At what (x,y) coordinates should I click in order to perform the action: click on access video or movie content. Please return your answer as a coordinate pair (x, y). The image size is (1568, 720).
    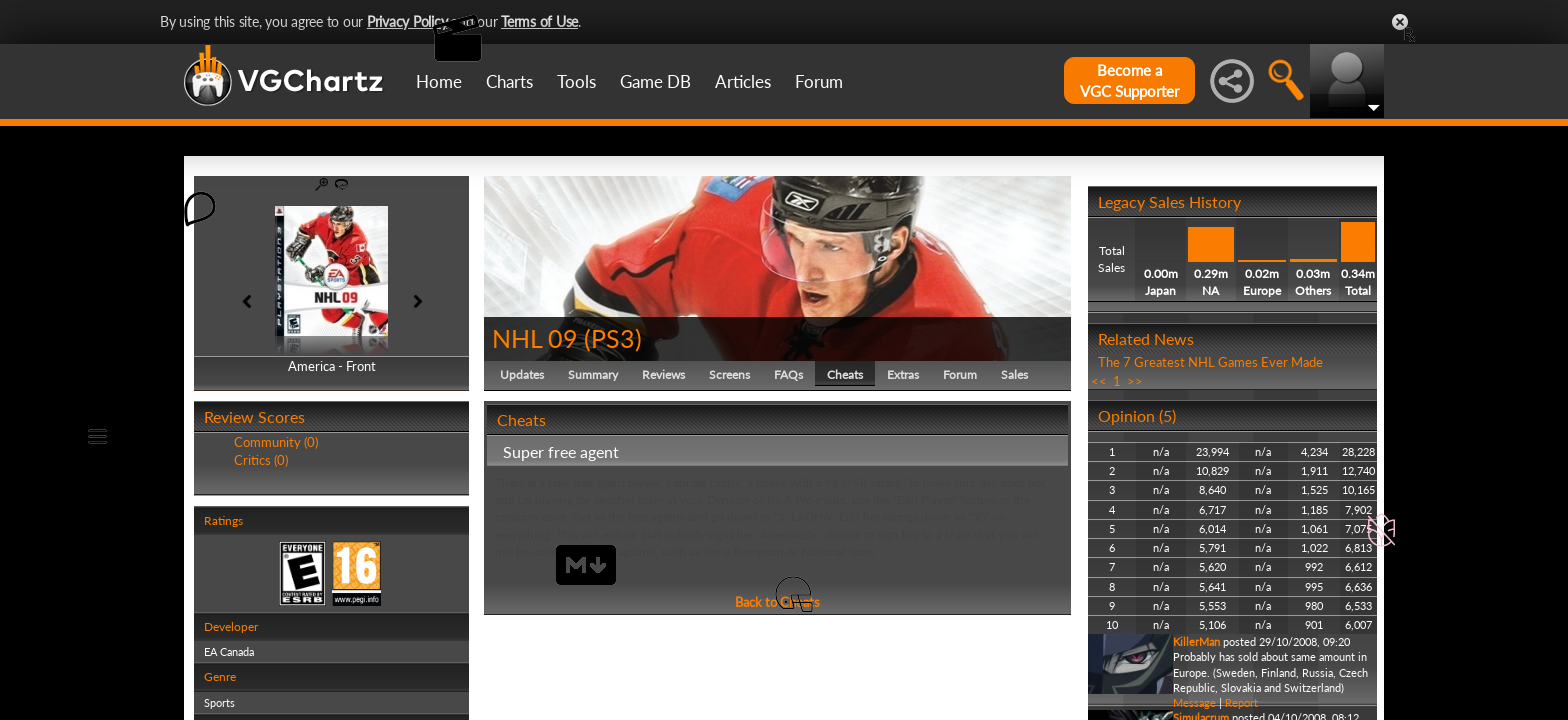
    Looking at the image, I should click on (458, 40).